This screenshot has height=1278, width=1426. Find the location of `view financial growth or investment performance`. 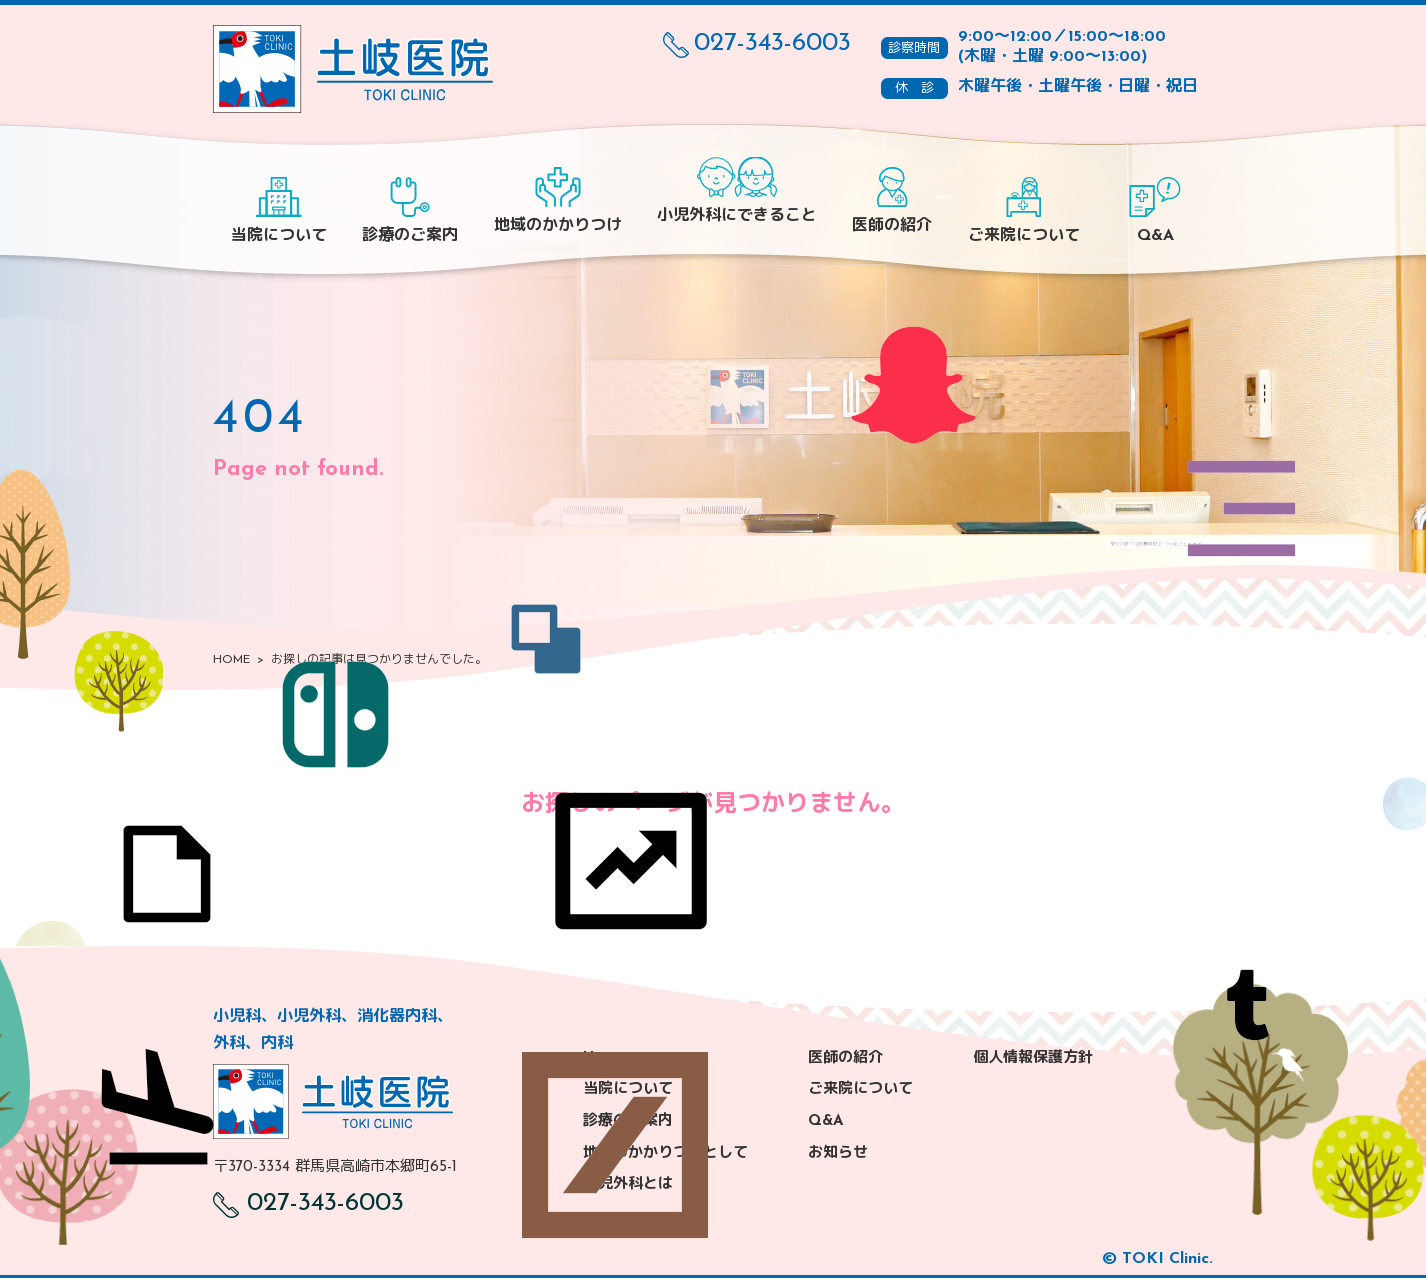

view financial growth or investment performance is located at coordinates (631, 861).